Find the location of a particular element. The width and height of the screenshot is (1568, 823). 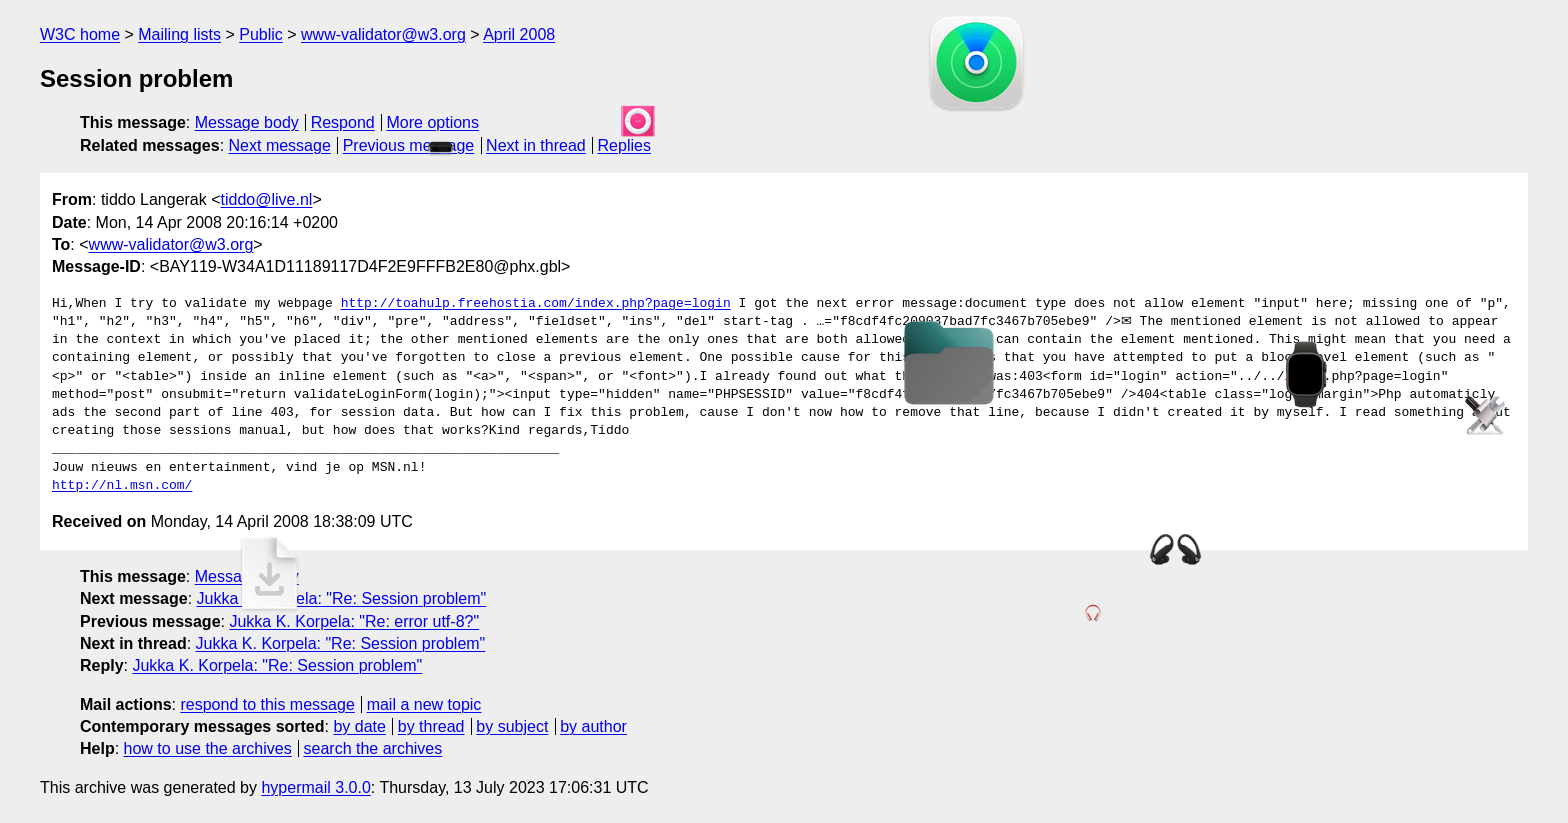

apple tv device in connected devices list is located at coordinates (440, 149).